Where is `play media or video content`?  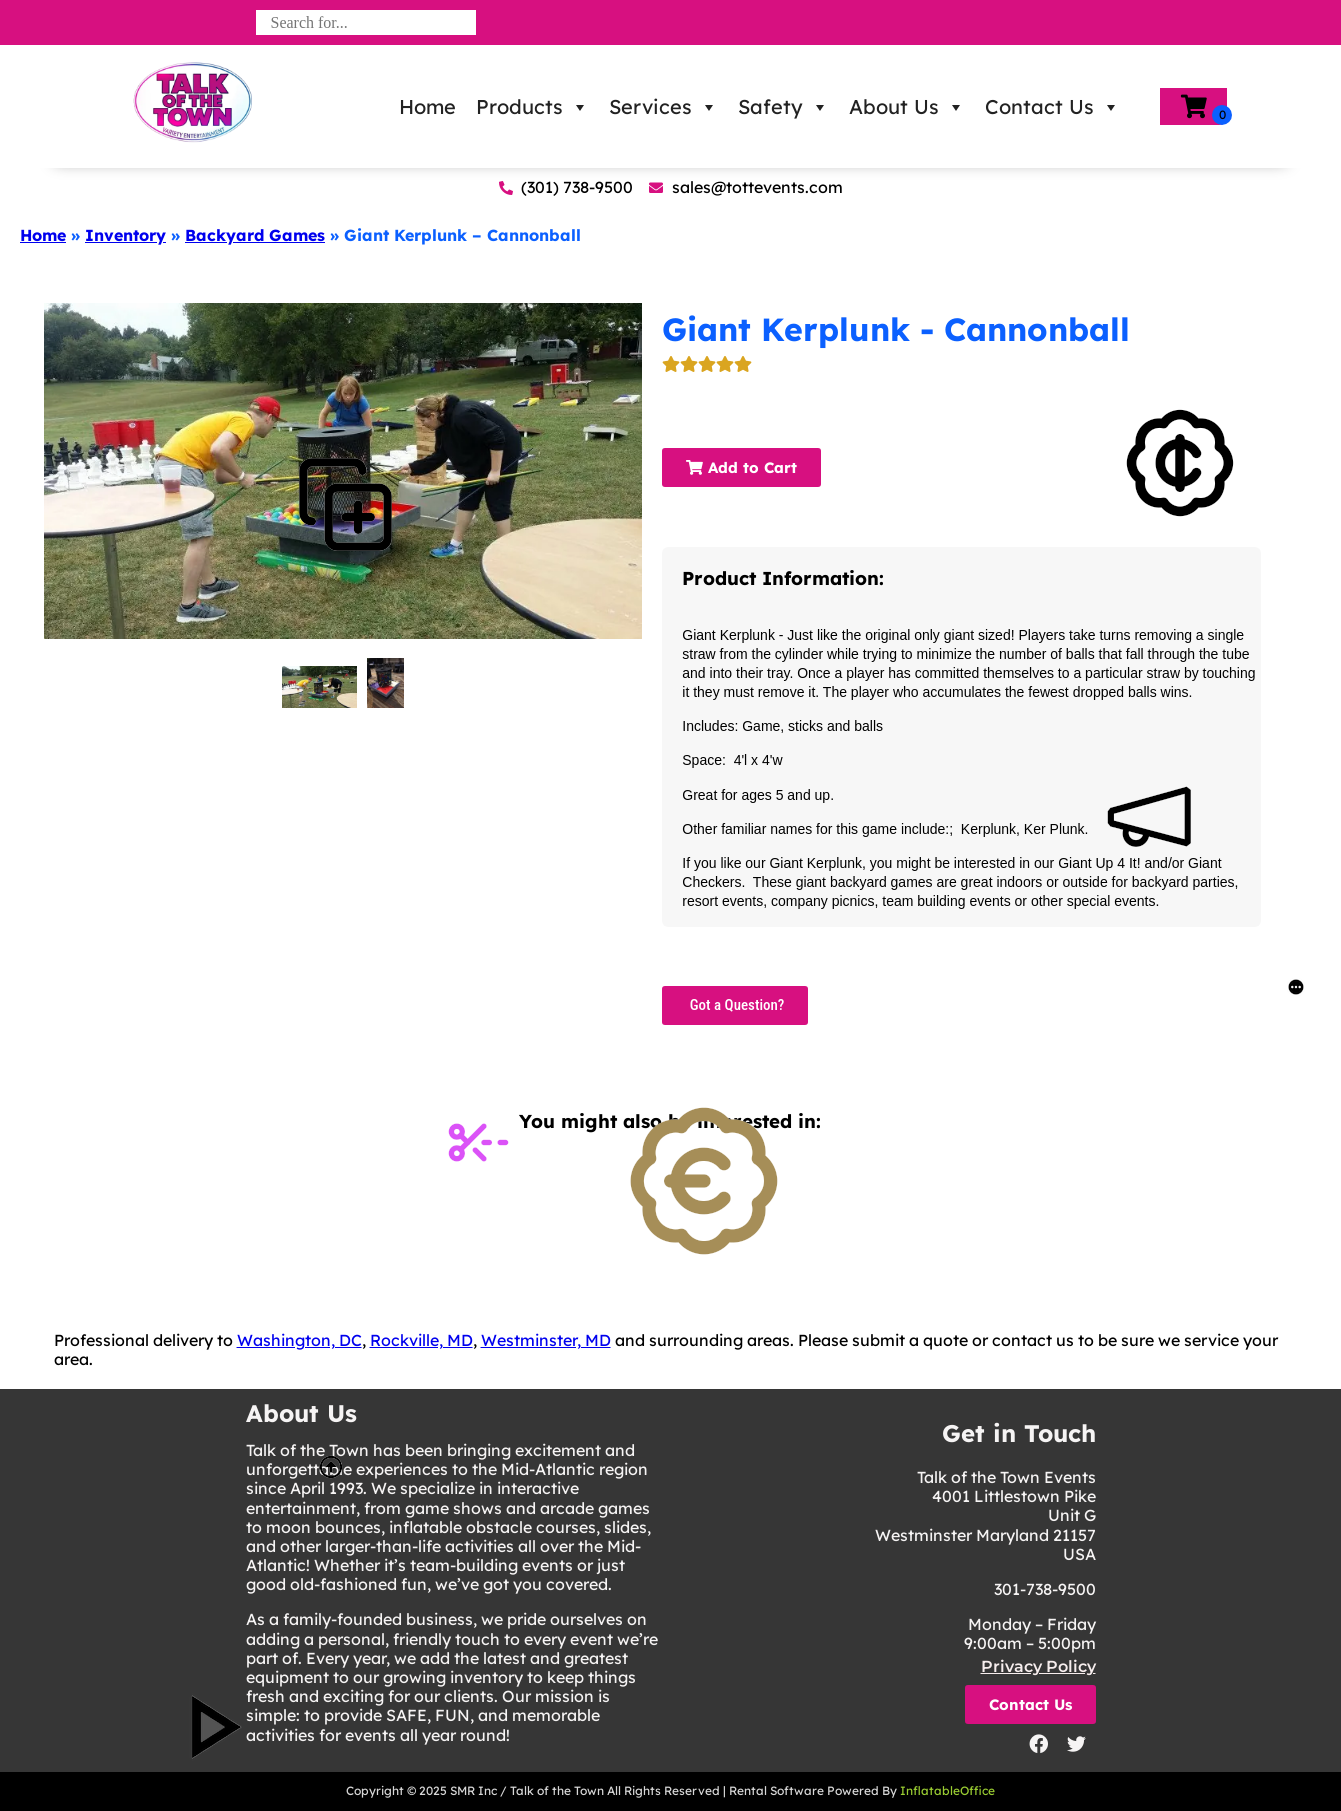 play media or video content is located at coordinates (210, 1727).